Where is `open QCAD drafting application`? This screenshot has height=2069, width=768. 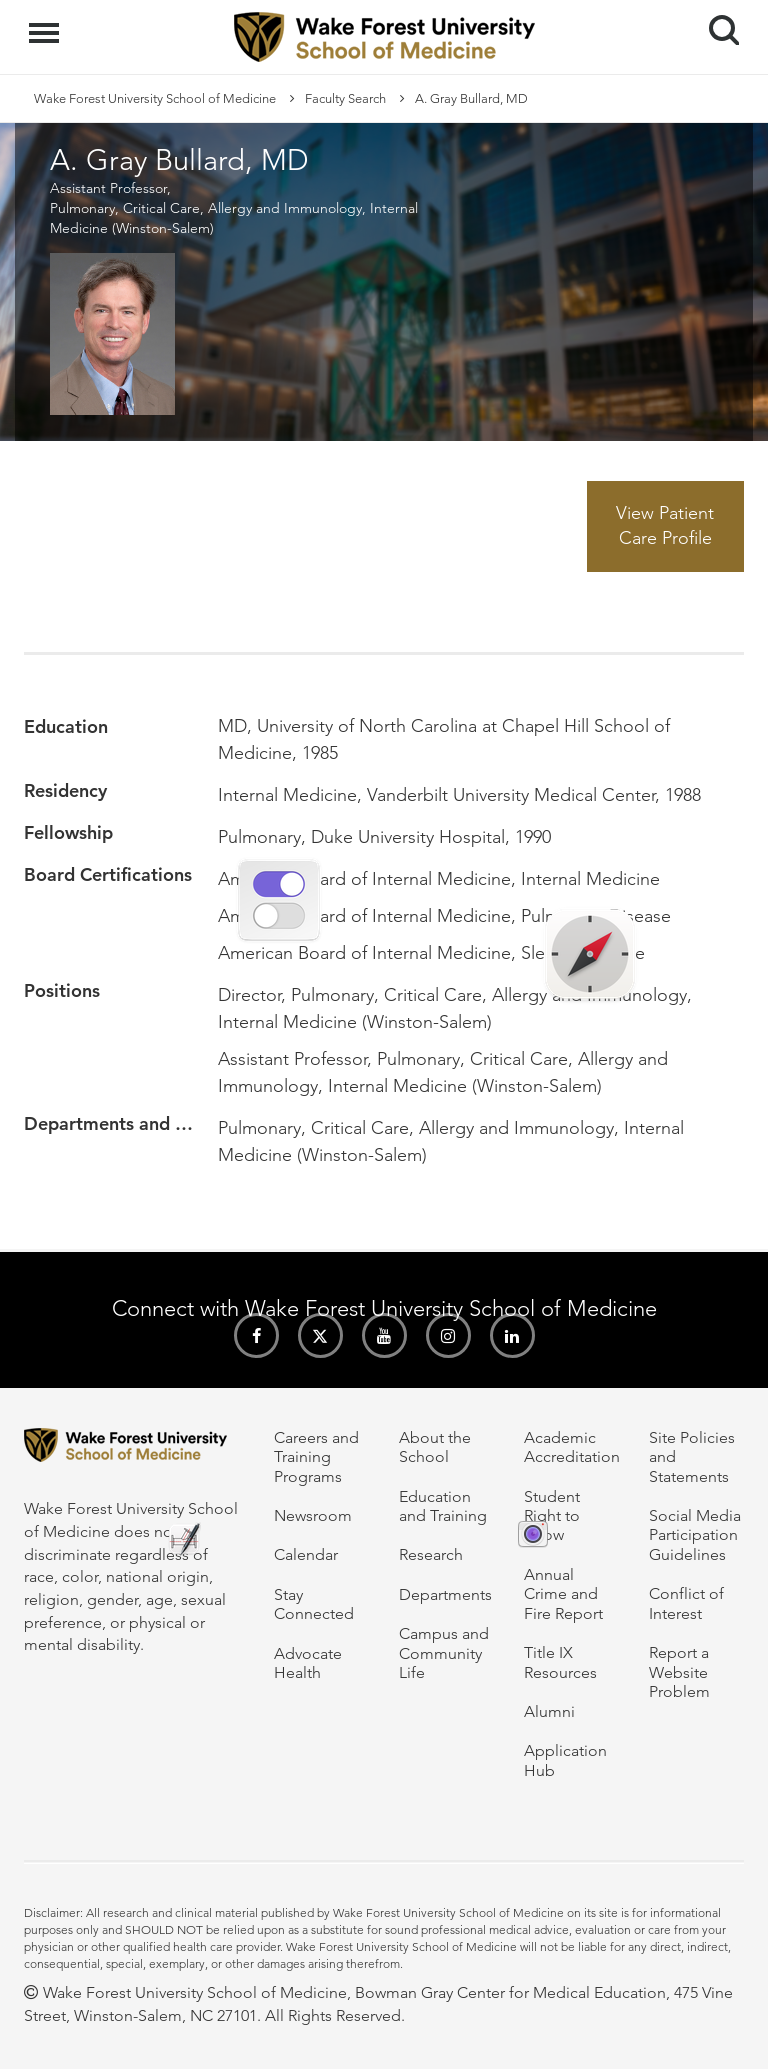
open QCAD drafting application is located at coordinates (184, 1539).